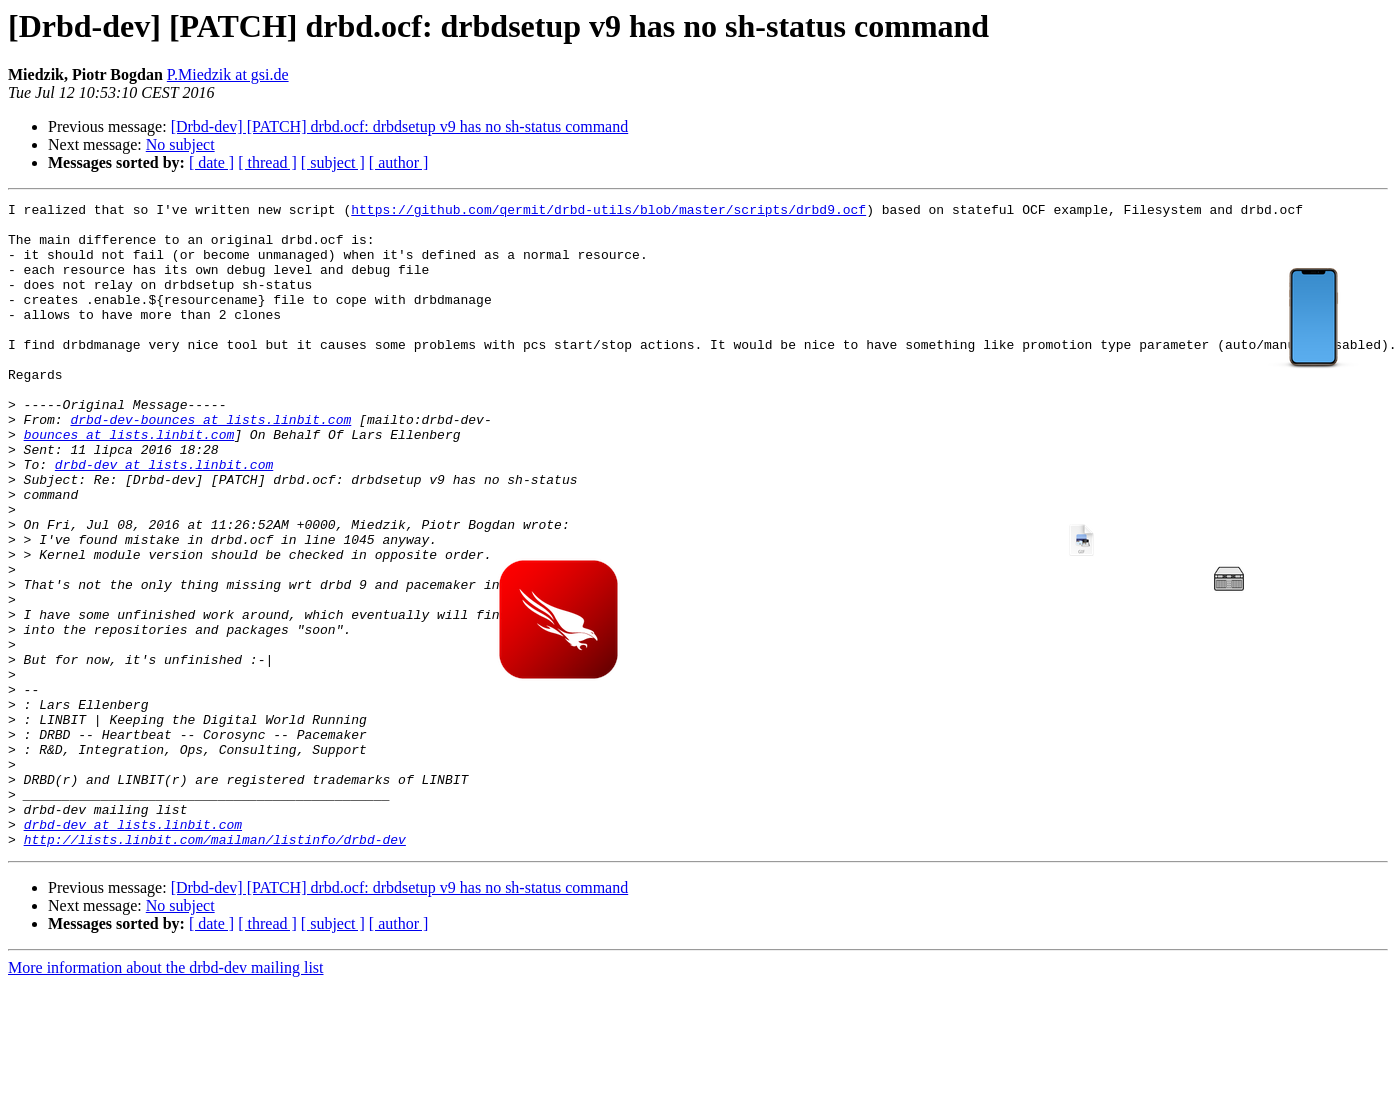  I want to click on access xserve in sidebar, so click(1229, 578).